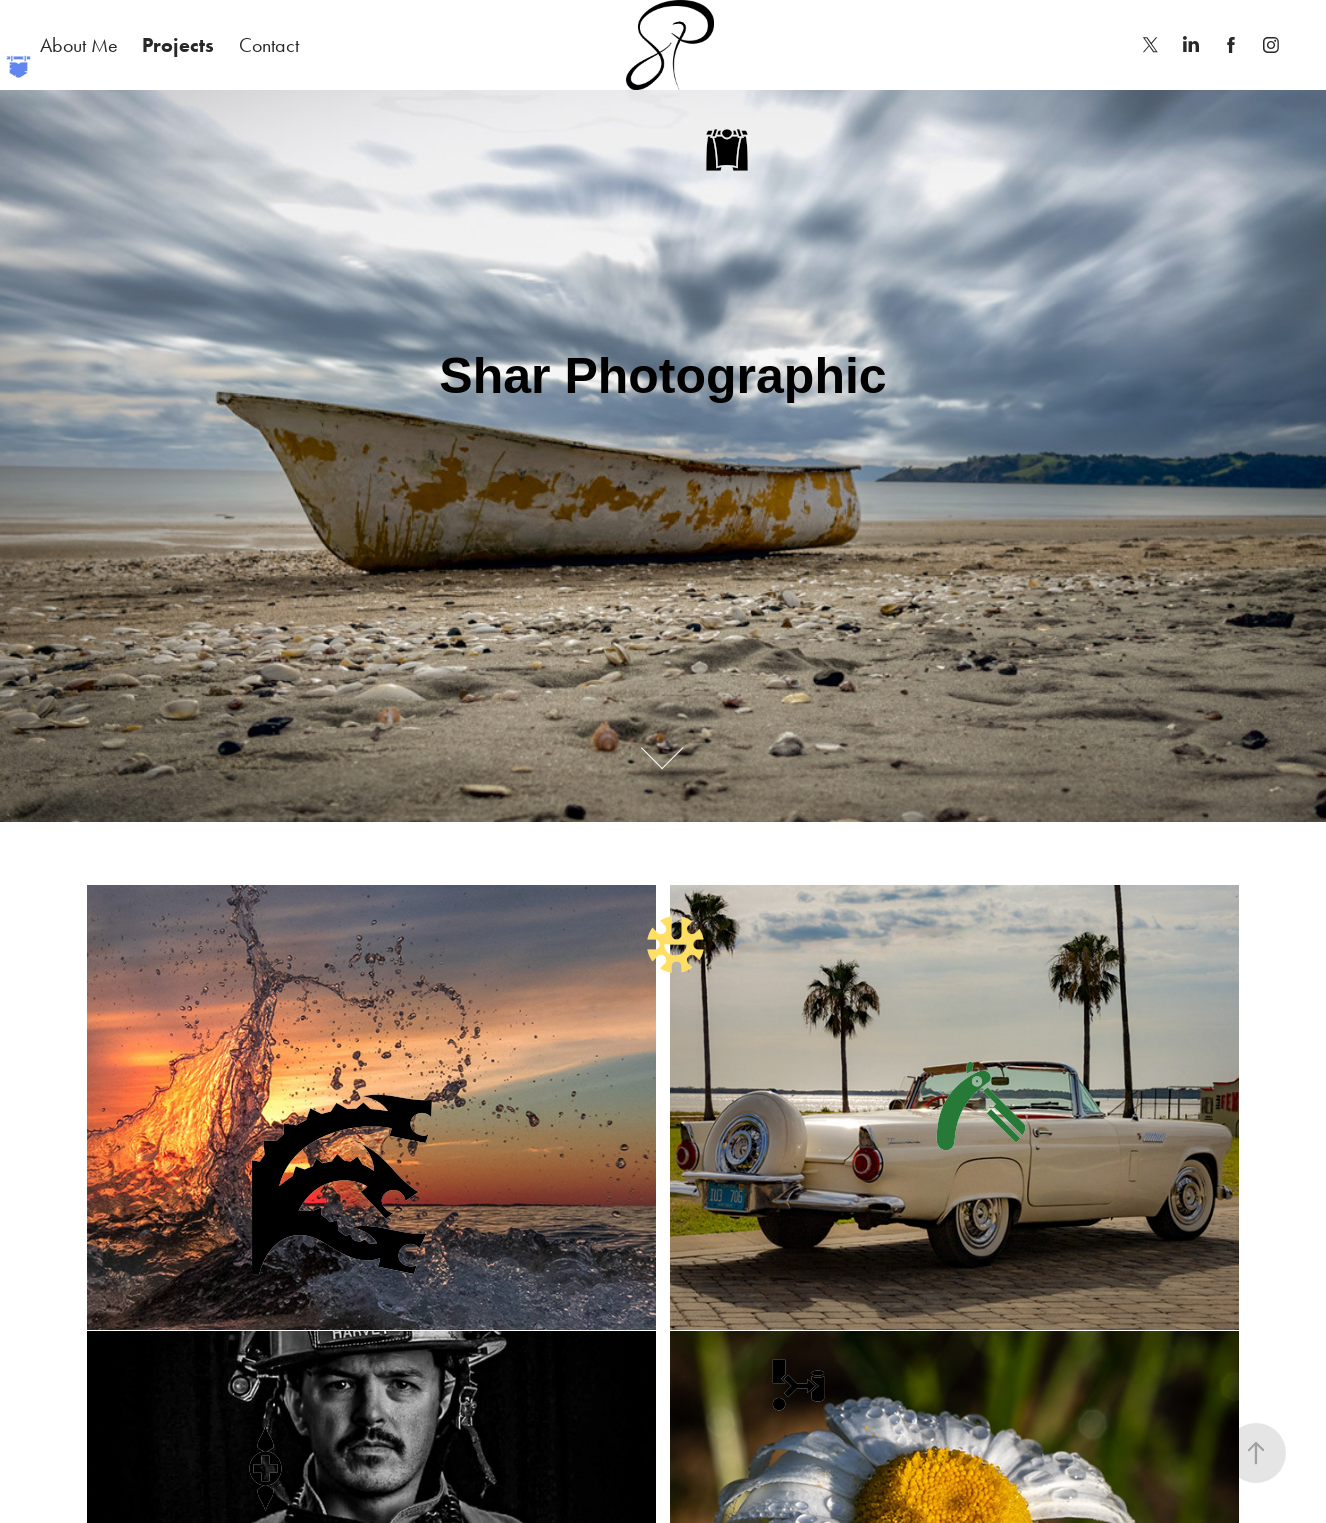 This screenshot has height=1523, width=1326. What do you see at coordinates (981, 1106) in the screenshot?
I see `grooming or personal care tools` at bounding box center [981, 1106].